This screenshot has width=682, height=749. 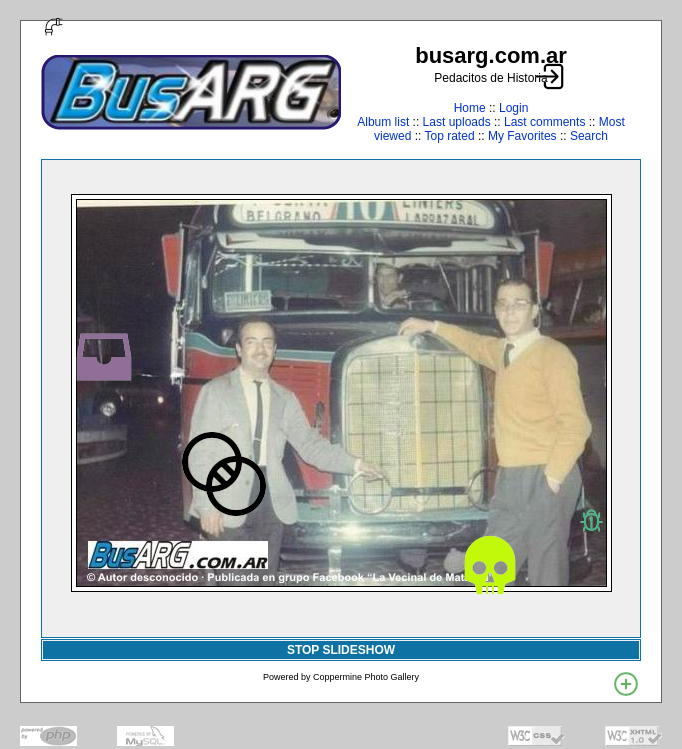 I want to click on apply intersection operation to selected shapes, so click(x=224, y=474).